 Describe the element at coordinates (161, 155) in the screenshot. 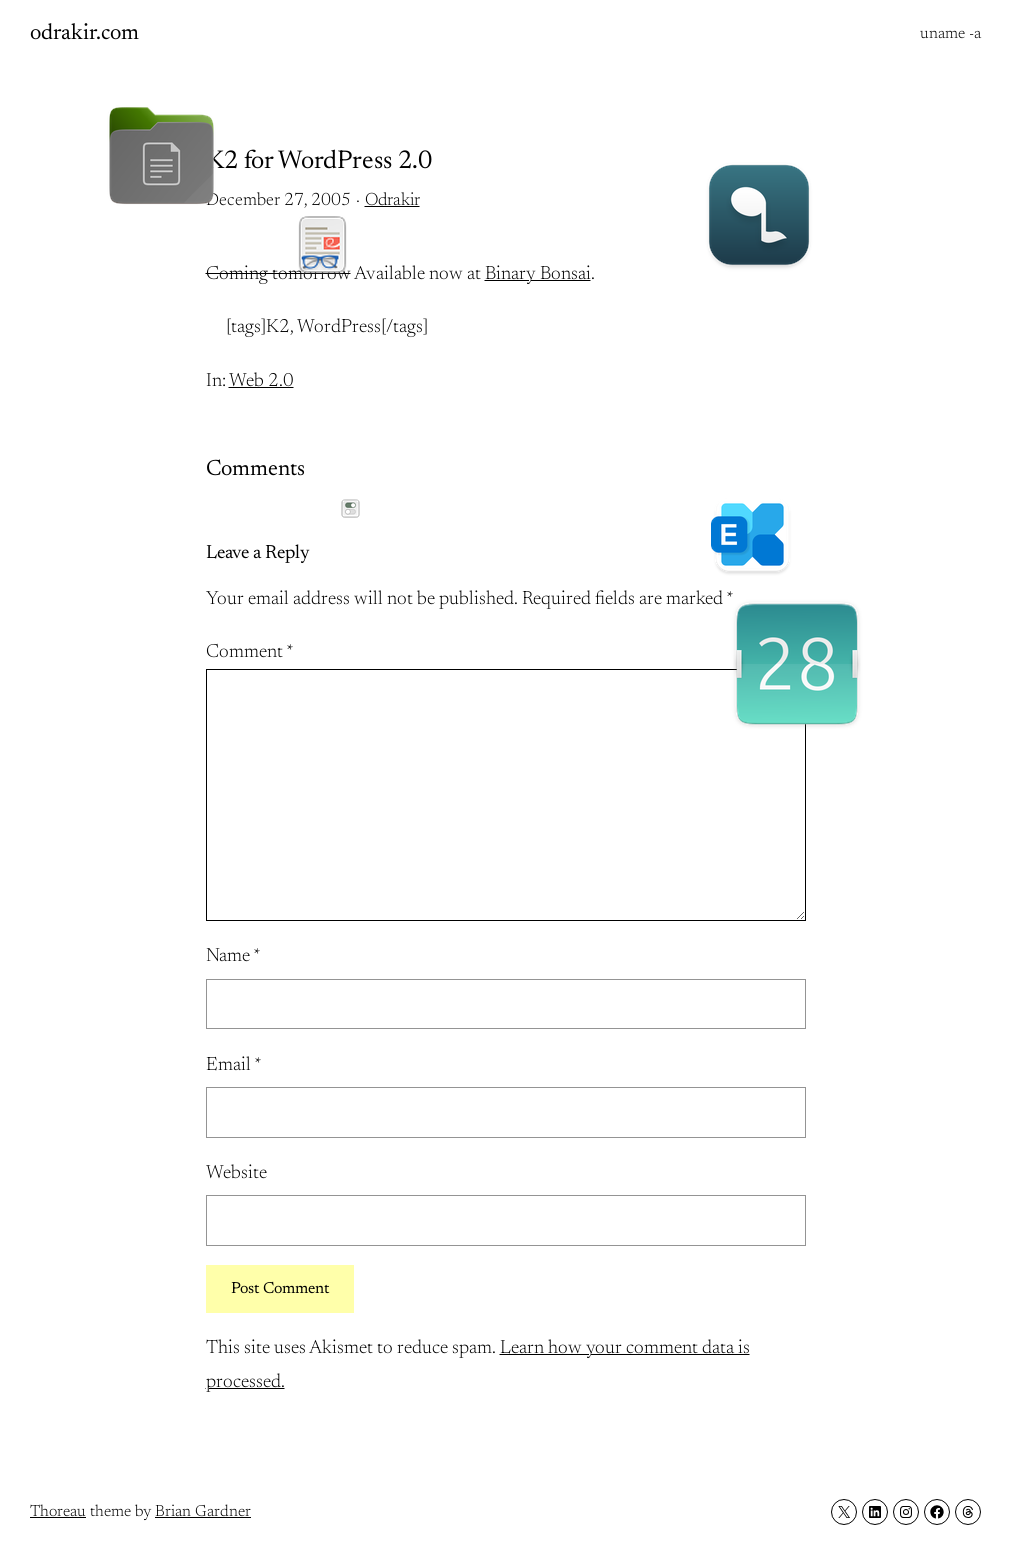

I see `open your documents folder` at that location.